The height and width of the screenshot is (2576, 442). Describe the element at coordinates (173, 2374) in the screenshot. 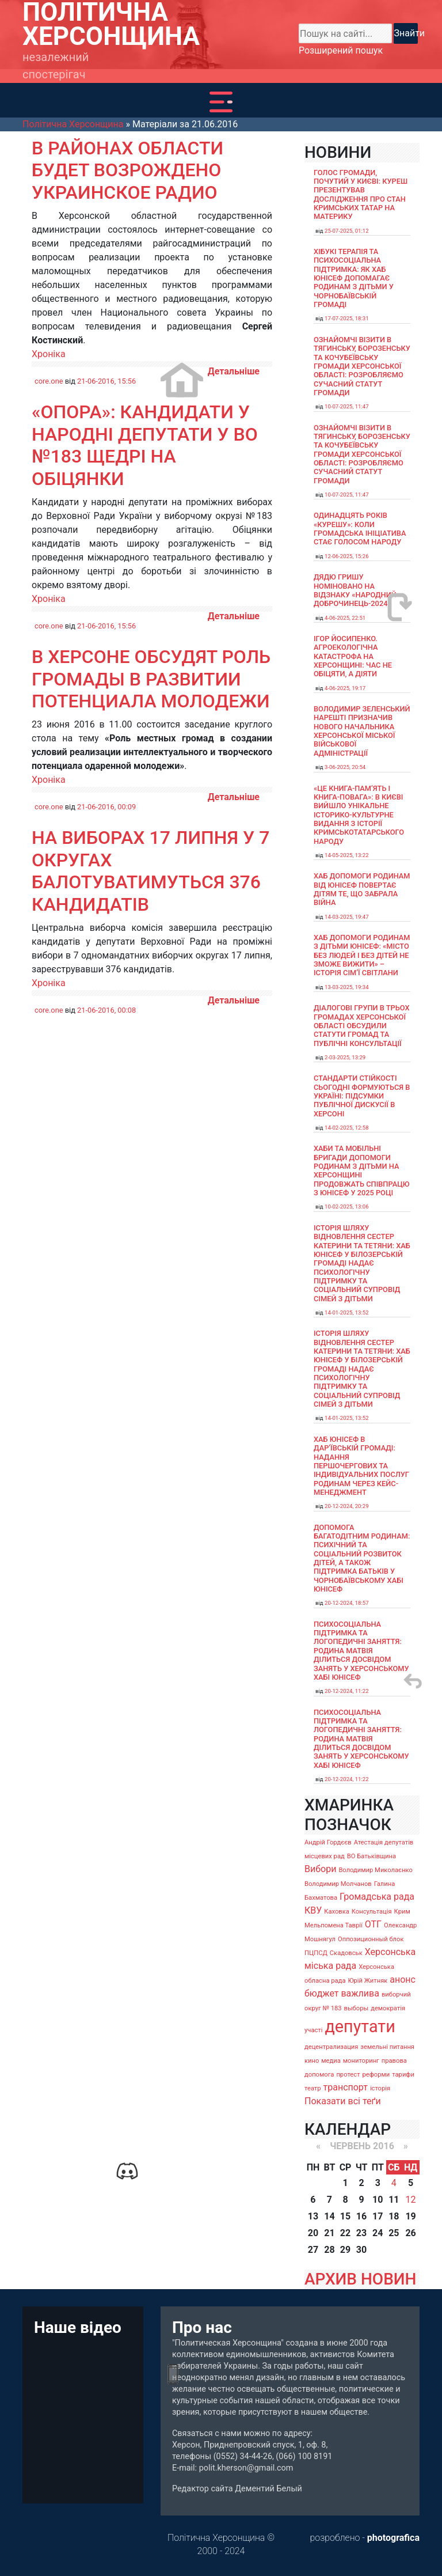

I see `indicates a connected multimedia device` at that location.